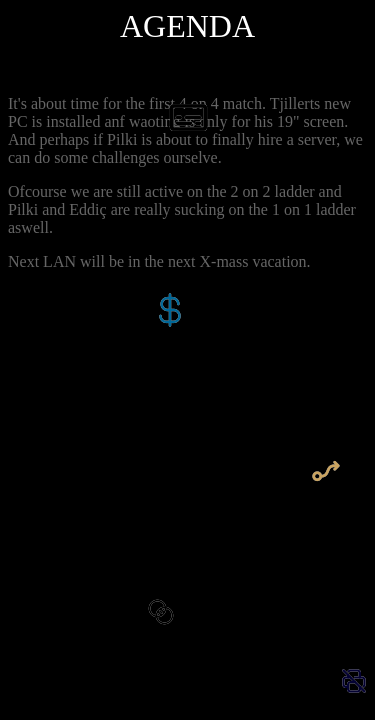  I want to click on printer unavailable or offline, so click(354, 681).